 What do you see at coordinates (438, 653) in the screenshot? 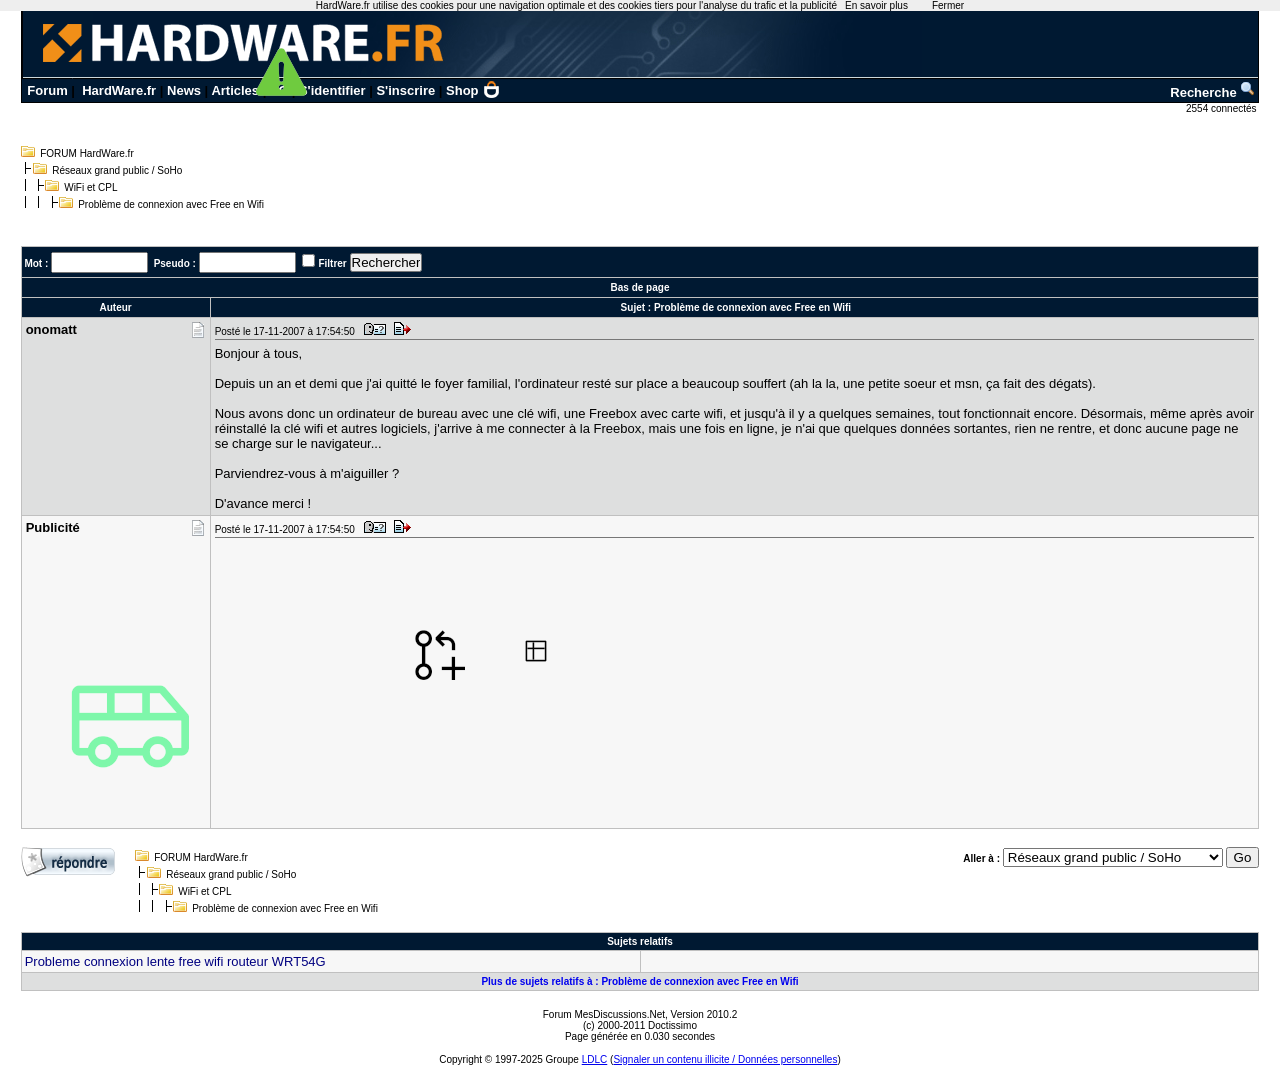
I see `create a new git pull request` at bounding box center [438, 653].